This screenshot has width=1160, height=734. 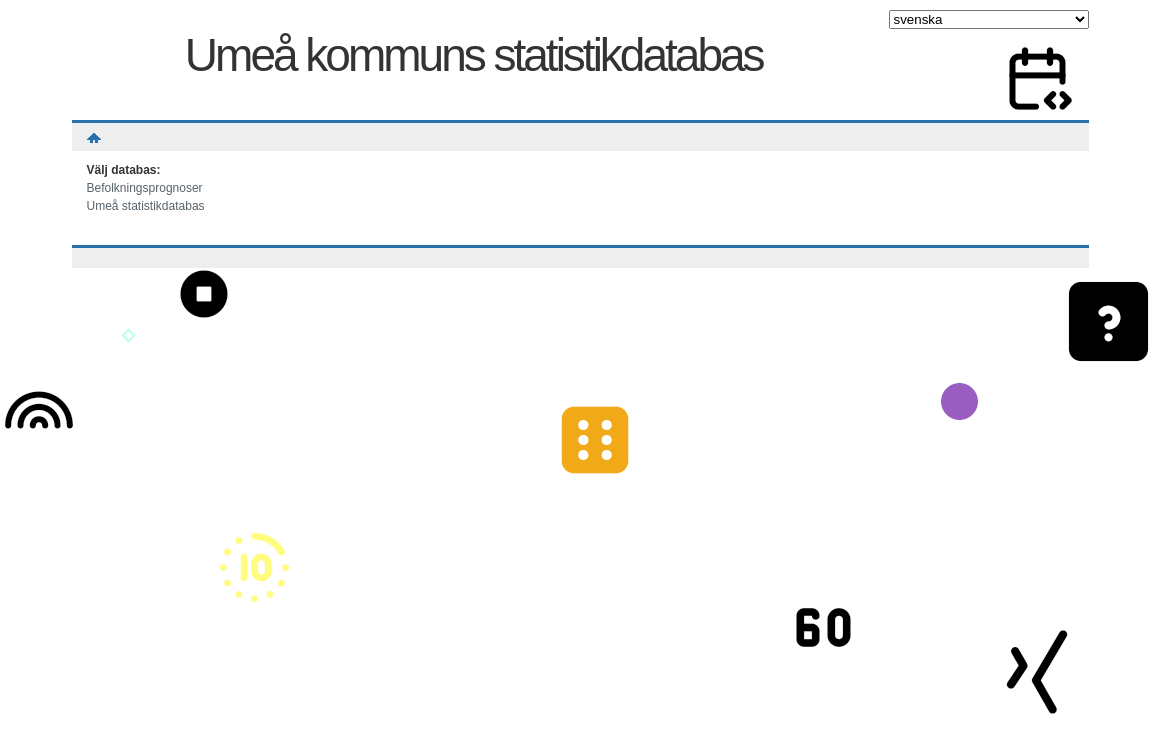 I want to click on indicates a 60-second timer or countdown, so click(x=823, y=627).